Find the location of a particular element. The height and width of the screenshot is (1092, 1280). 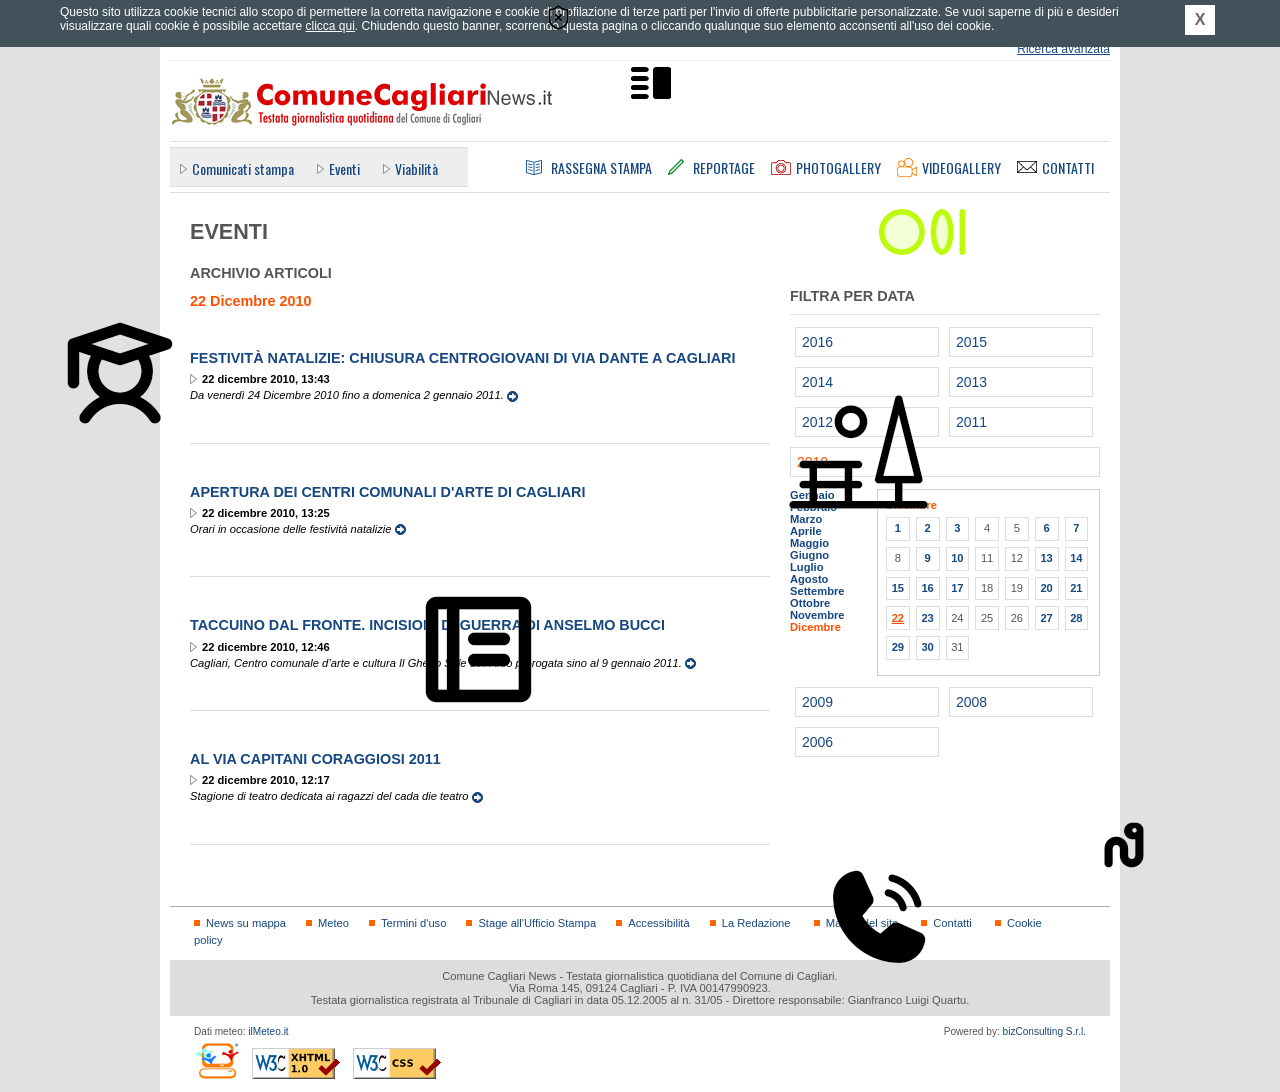

security protection disabled or off is located at coordinates (558, 17).